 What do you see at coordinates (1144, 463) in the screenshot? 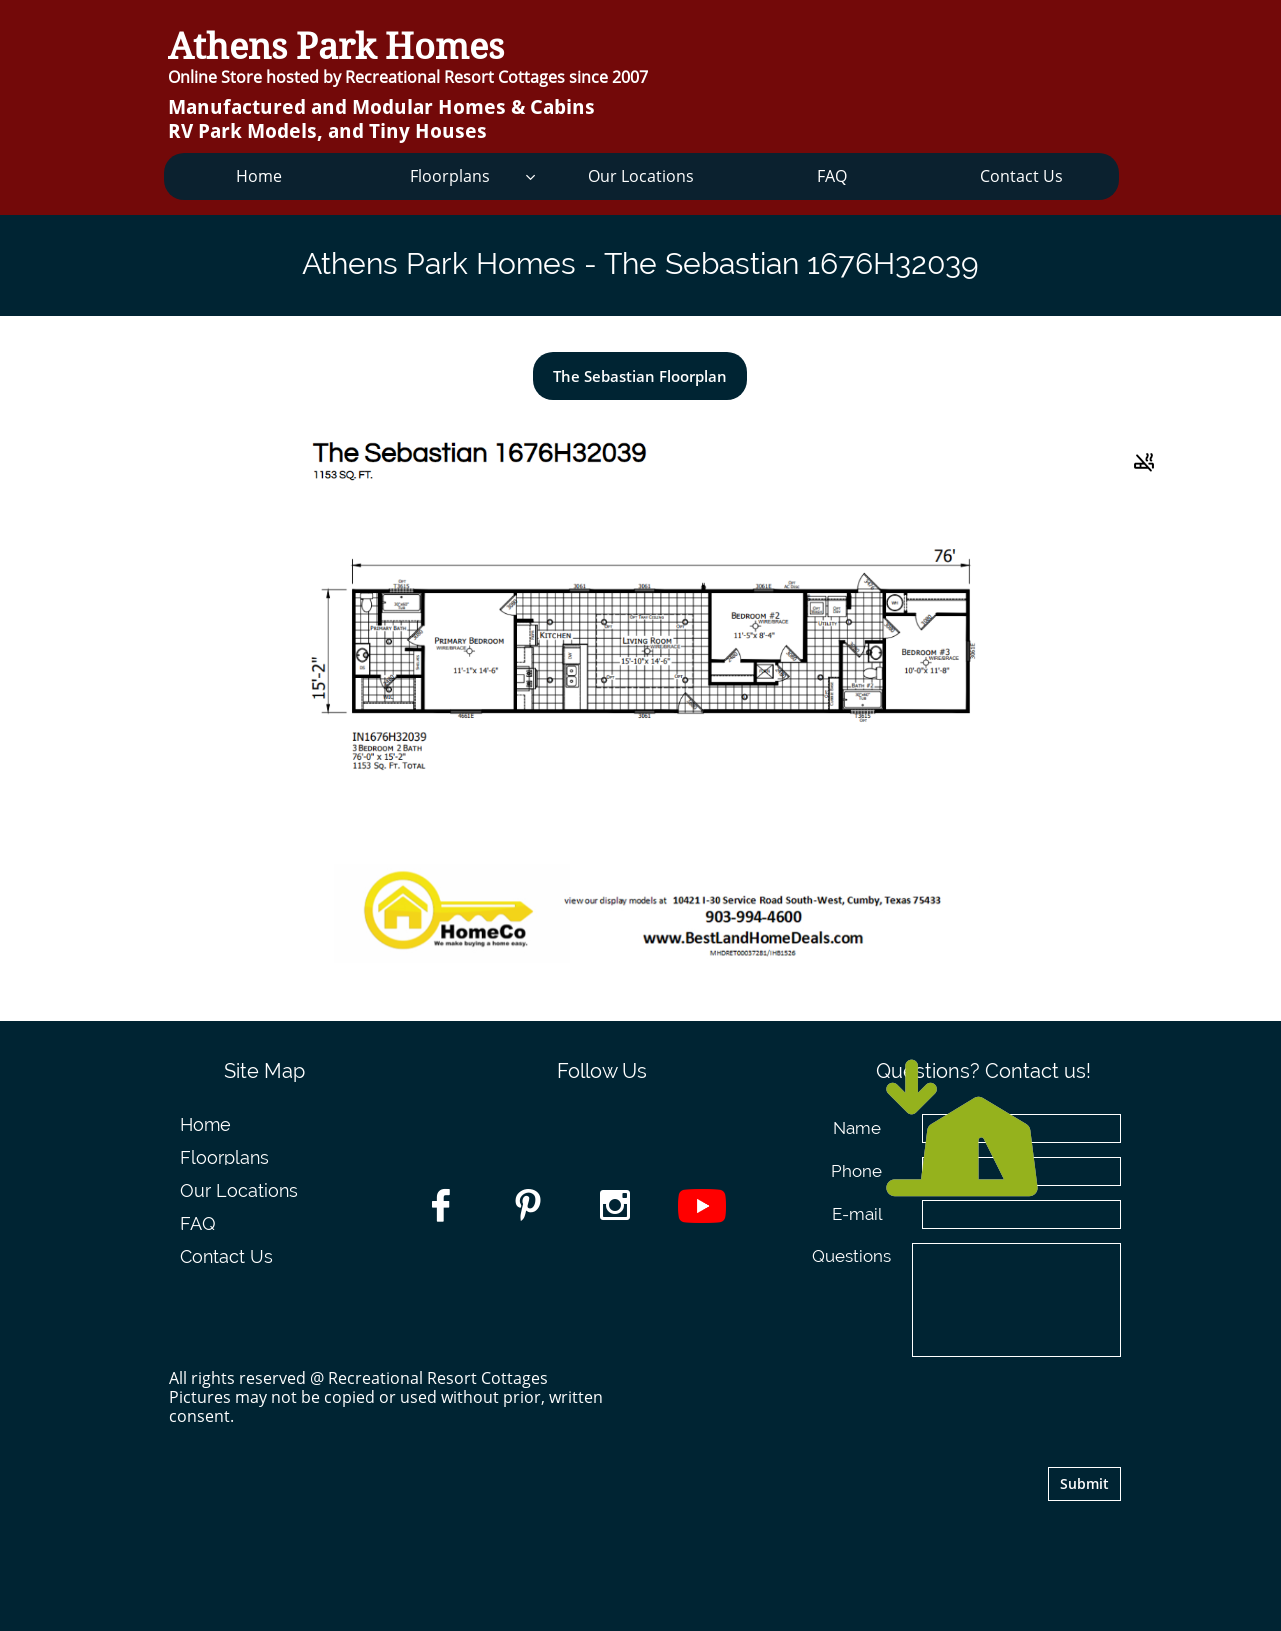
I see `no smoking allowed` at bounding box center [1144, 463].